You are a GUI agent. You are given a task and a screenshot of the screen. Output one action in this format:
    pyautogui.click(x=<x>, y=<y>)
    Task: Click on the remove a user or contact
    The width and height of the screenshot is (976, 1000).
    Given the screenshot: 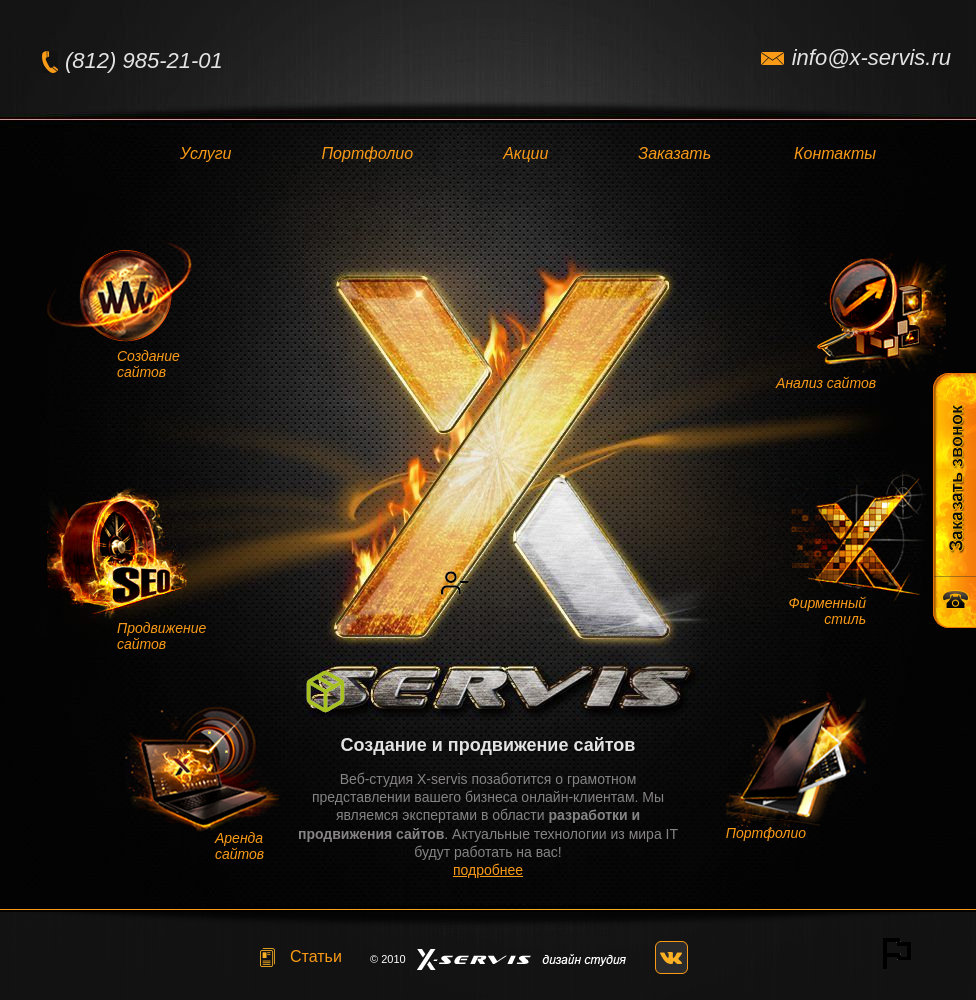 What is the action you would take?
    pyautogui.click(x=455, y=583)
    